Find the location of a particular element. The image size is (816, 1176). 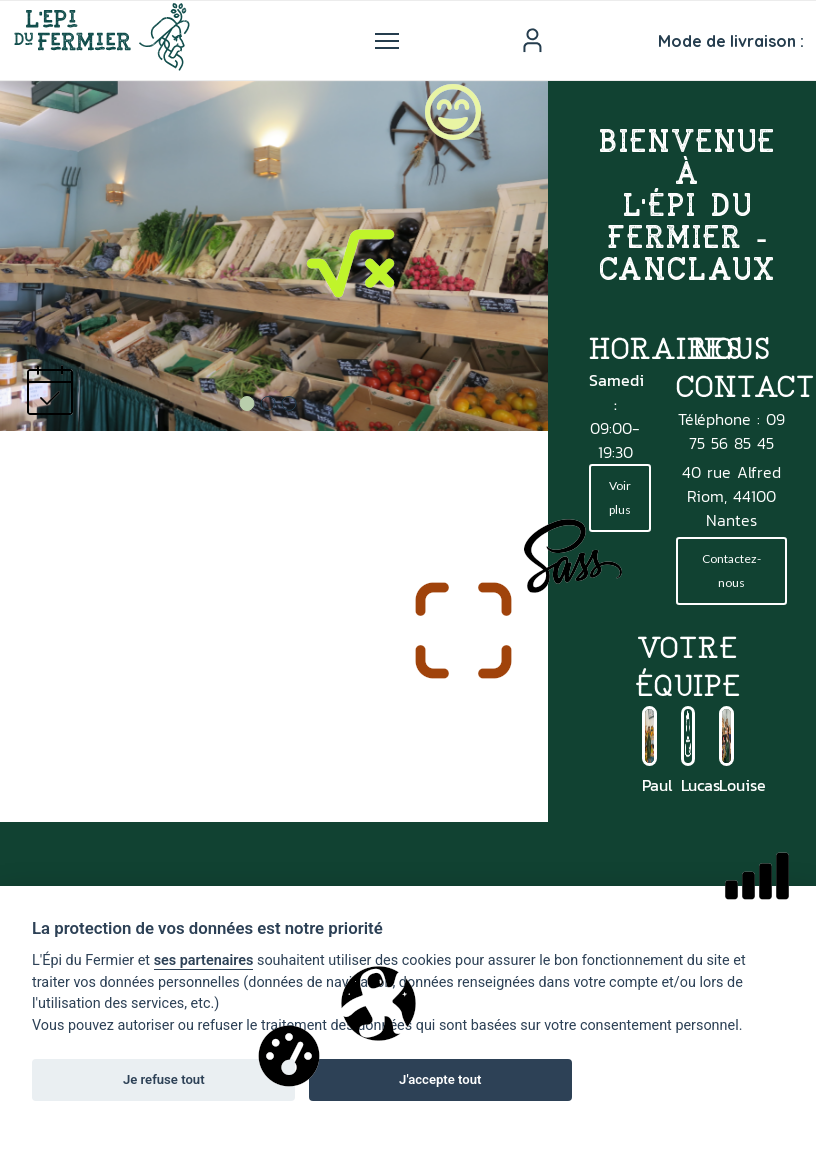

confirm or schedule an event is located at coordinates (50, 392).